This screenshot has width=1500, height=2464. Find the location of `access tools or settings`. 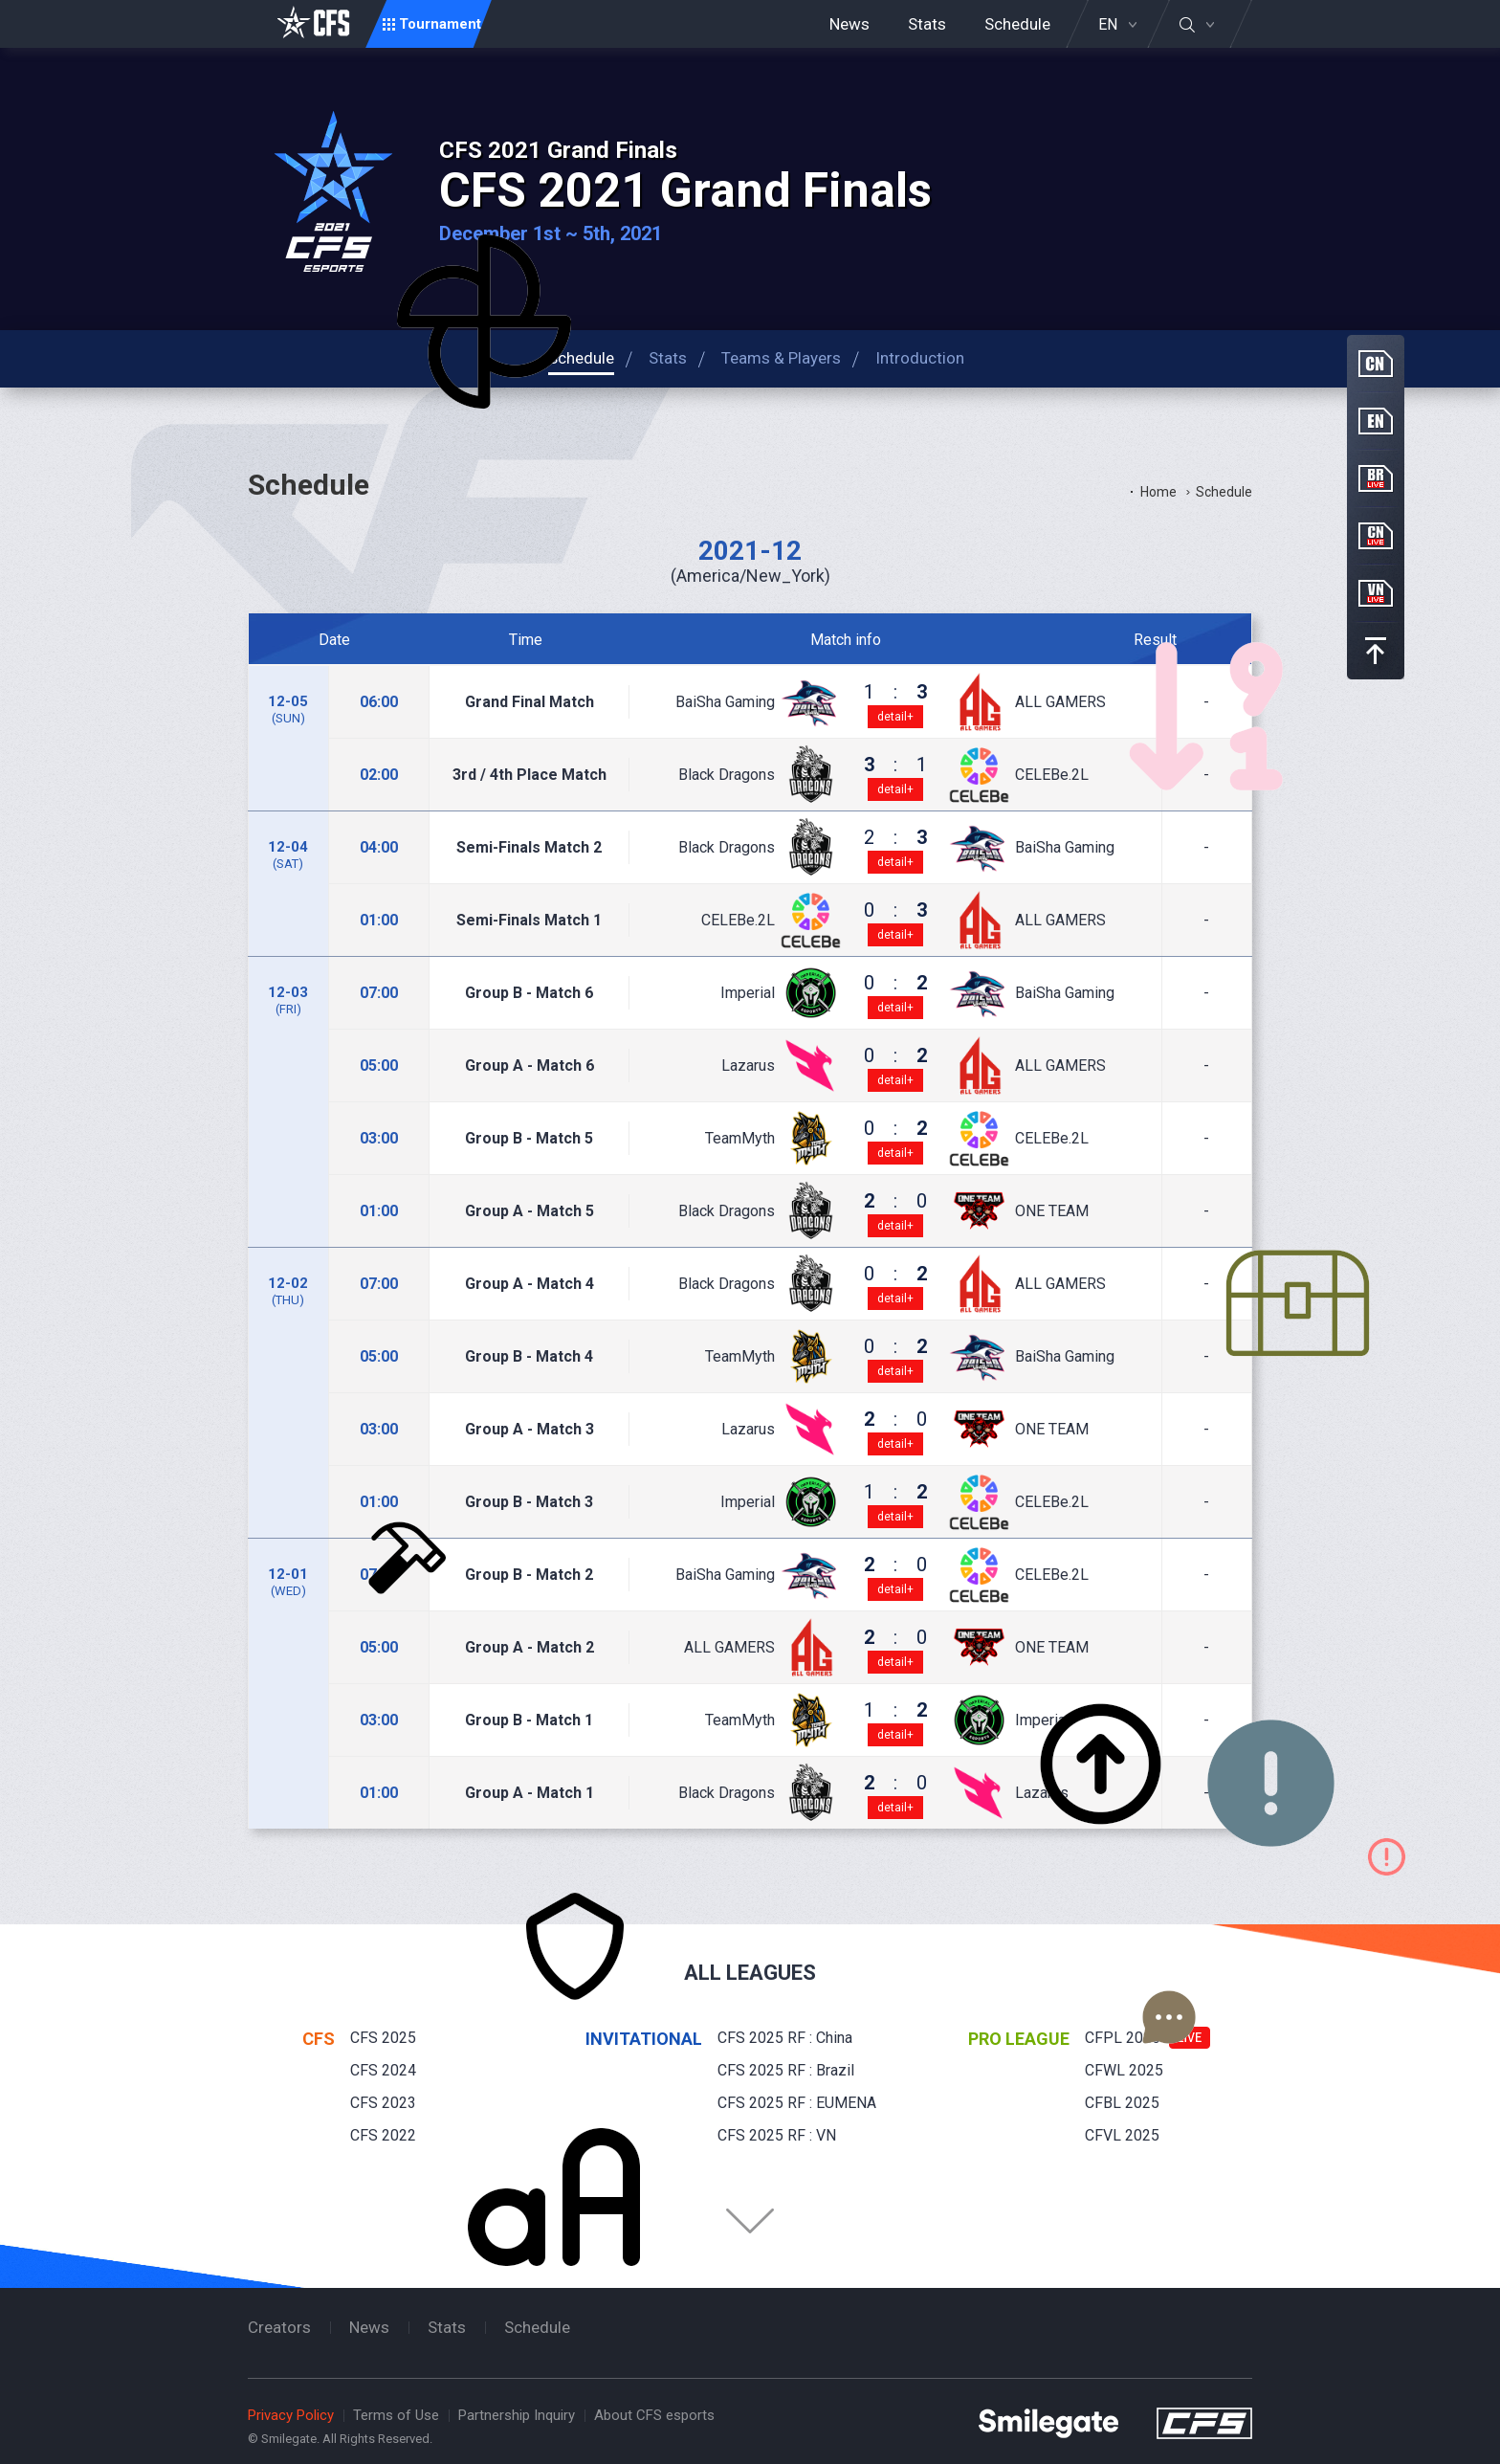

access tools or settings is located at coordinates (403, 1559).